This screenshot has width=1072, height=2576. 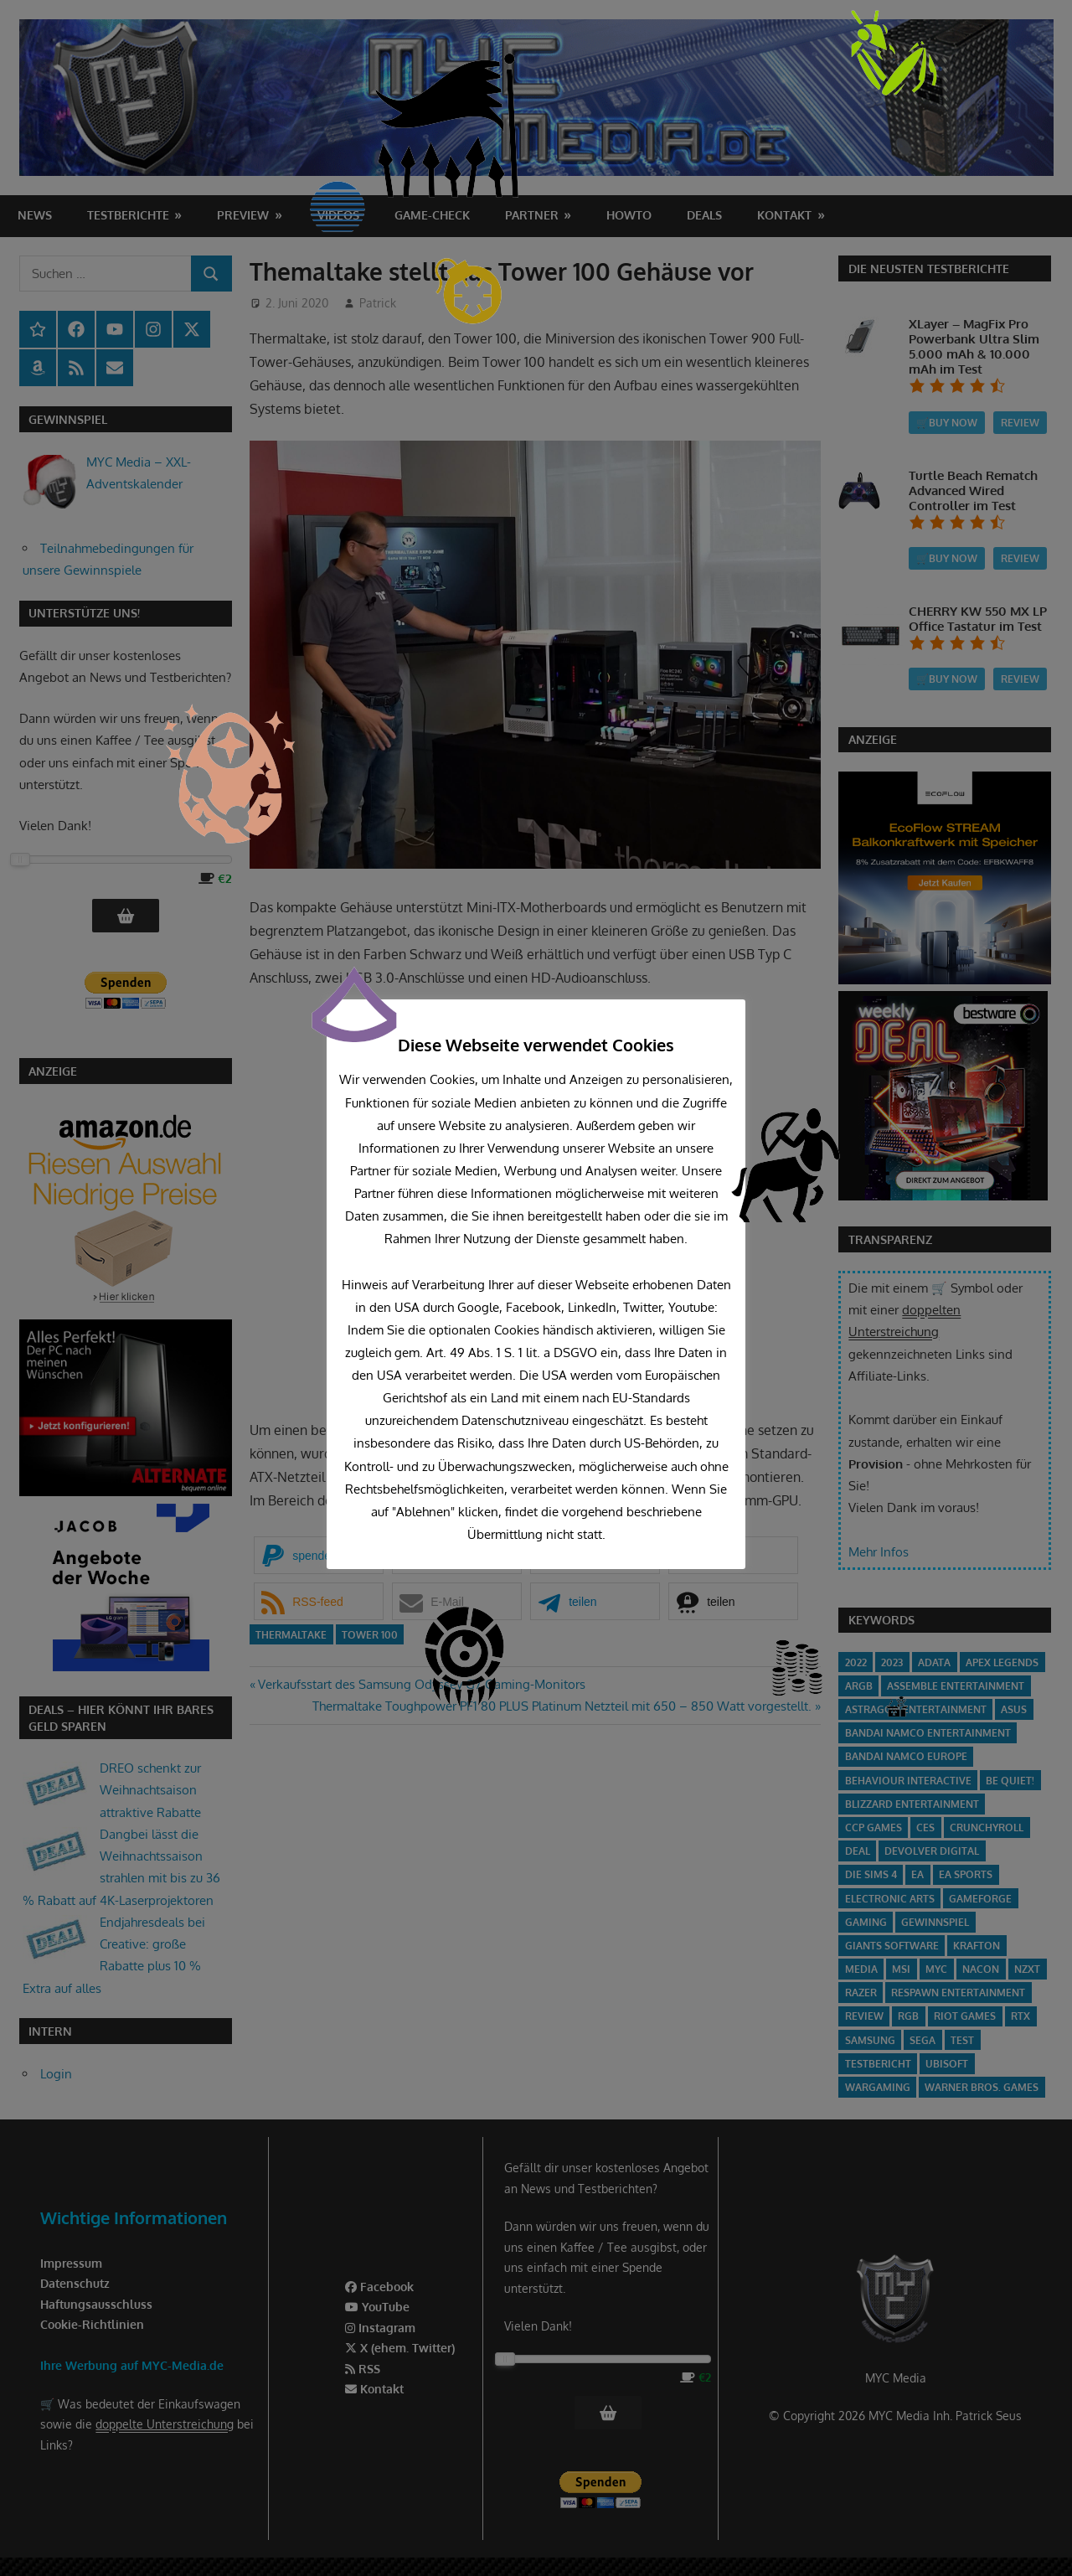 I want to click on activate ice bomb ability or weapon, so click(x=468, y=291).